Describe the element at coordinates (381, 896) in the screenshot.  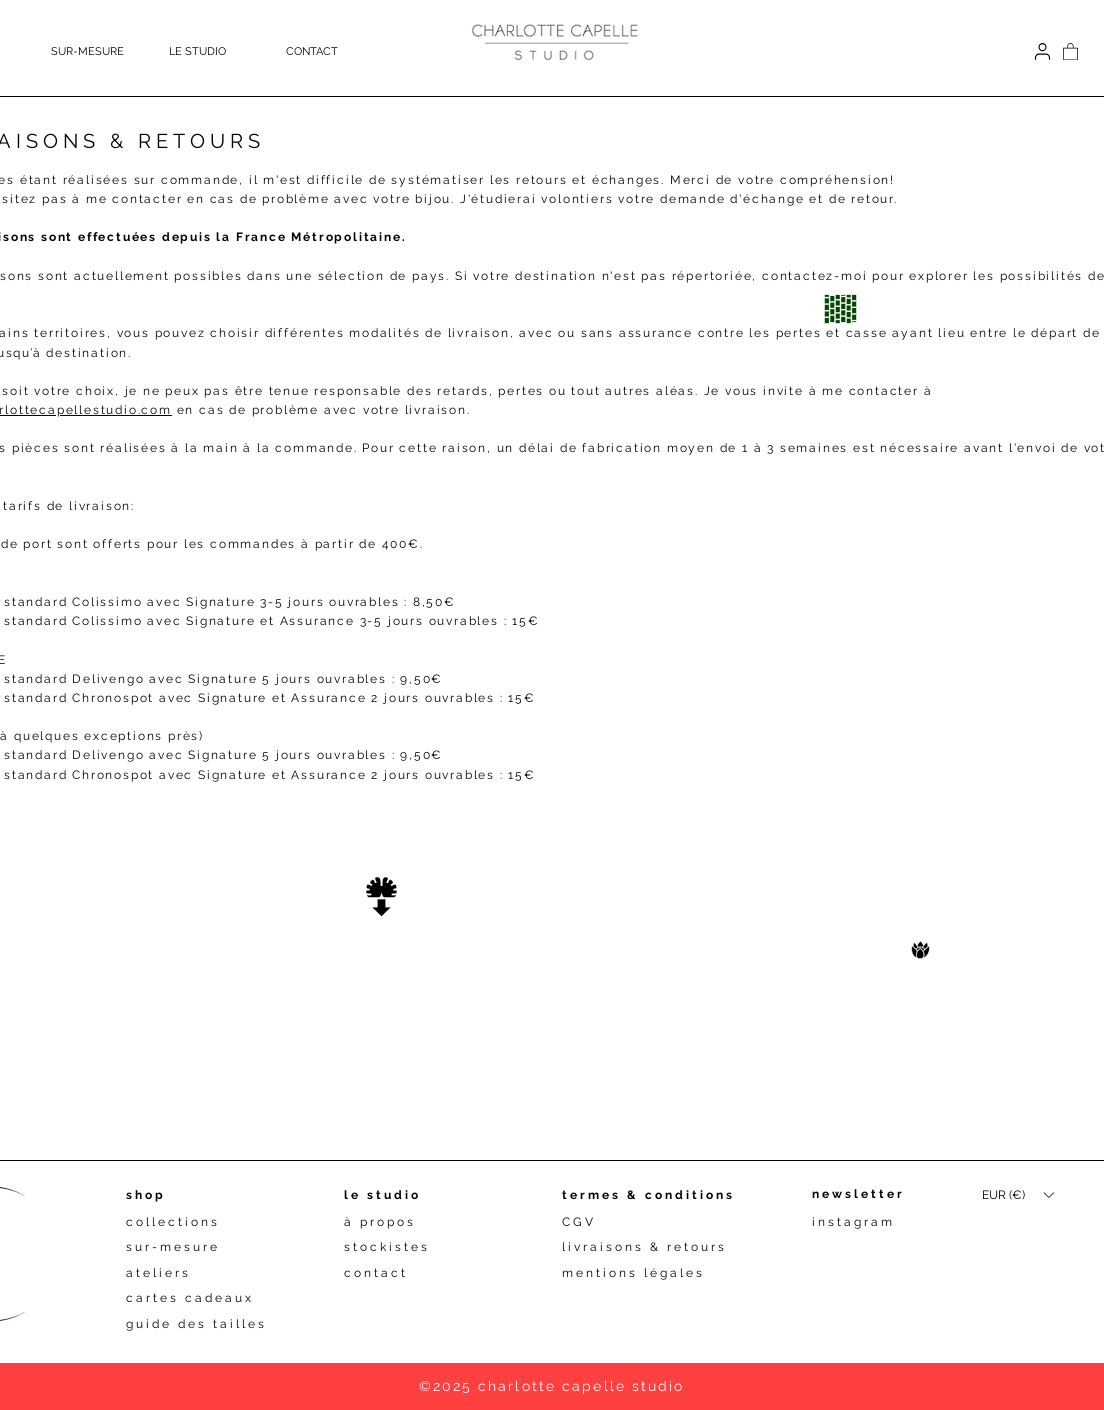
I see `export or download your thoughts and notes` at that location.